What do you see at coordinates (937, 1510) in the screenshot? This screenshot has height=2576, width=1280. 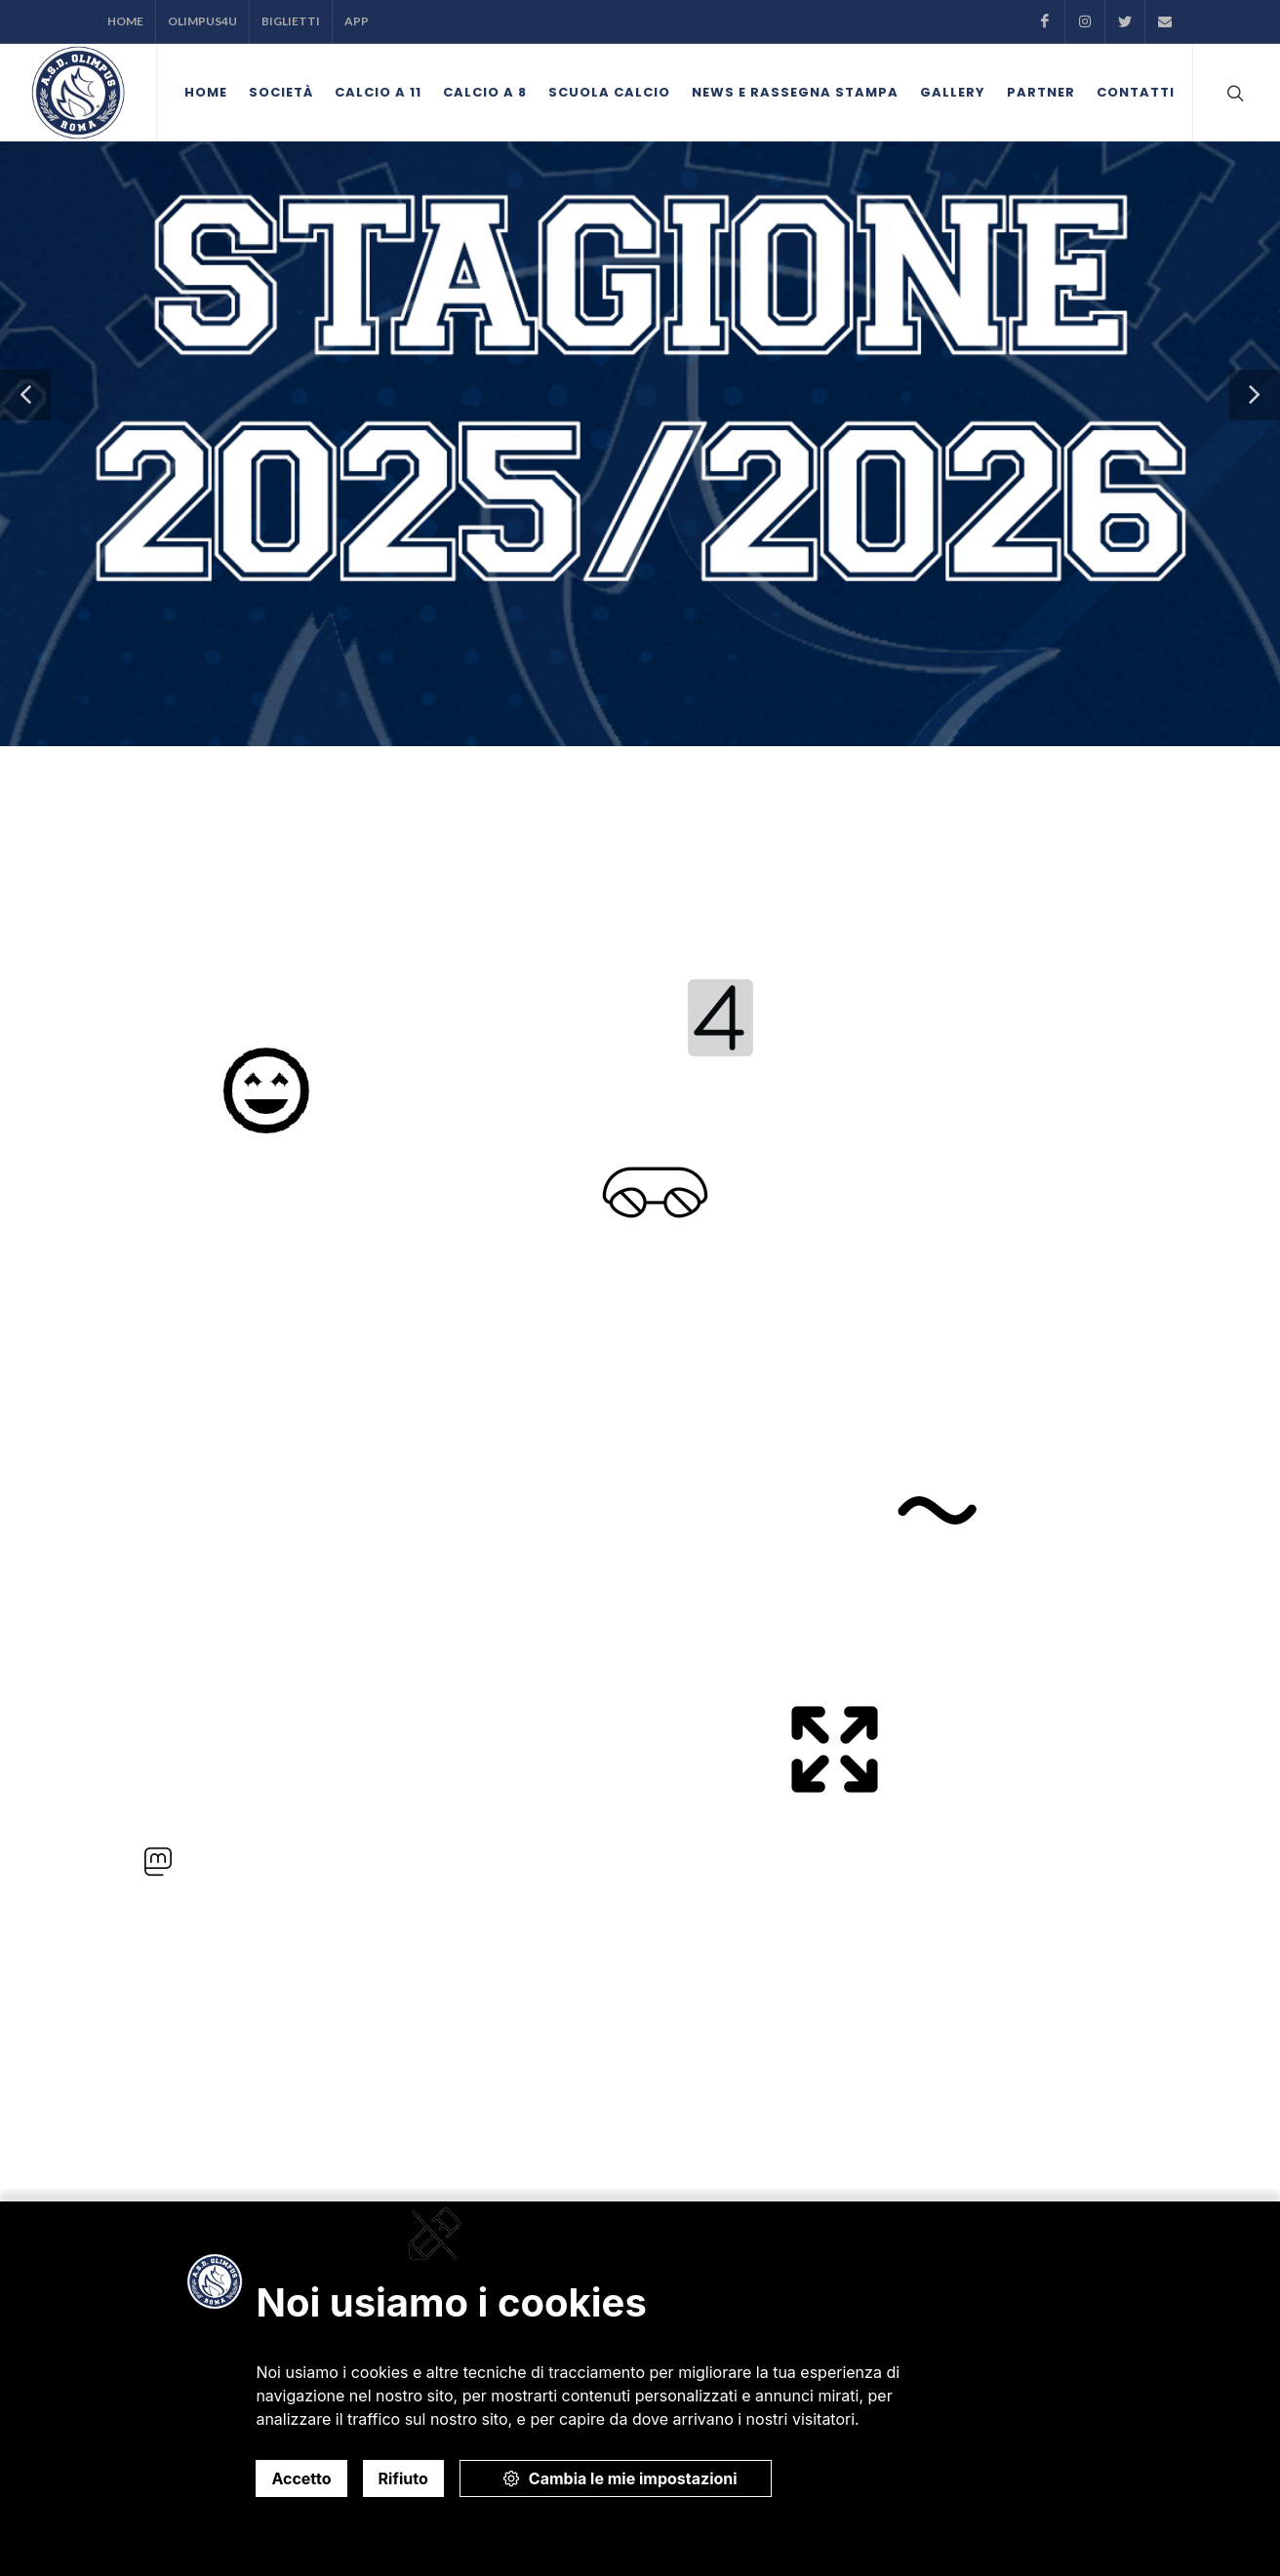 I see `indicates approximate or similar value` at bounding box center [937, 1510].